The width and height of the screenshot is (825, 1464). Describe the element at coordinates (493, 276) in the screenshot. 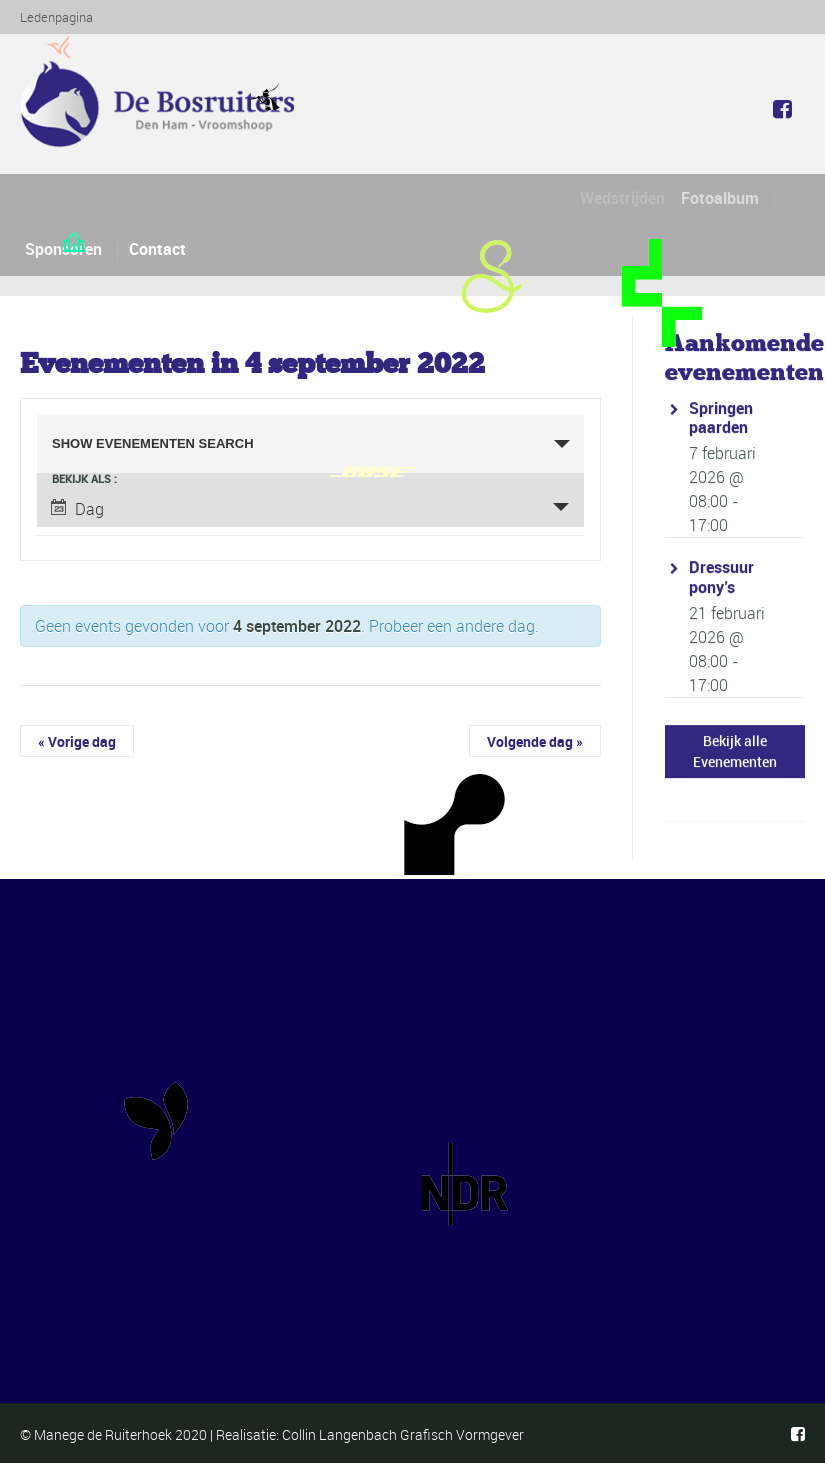

I see `shoelace web components library logo` at that location.